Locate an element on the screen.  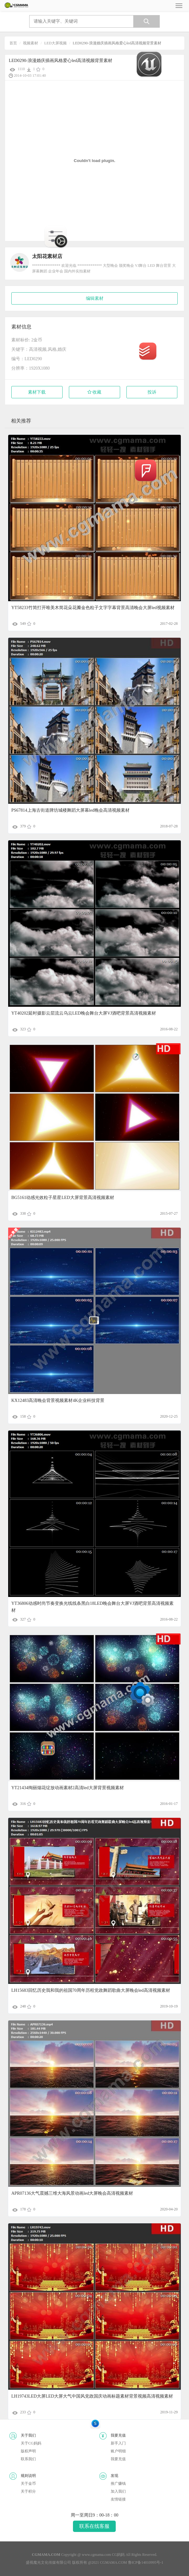
open sysprof system profiler is located at coordinates (136, 1057).